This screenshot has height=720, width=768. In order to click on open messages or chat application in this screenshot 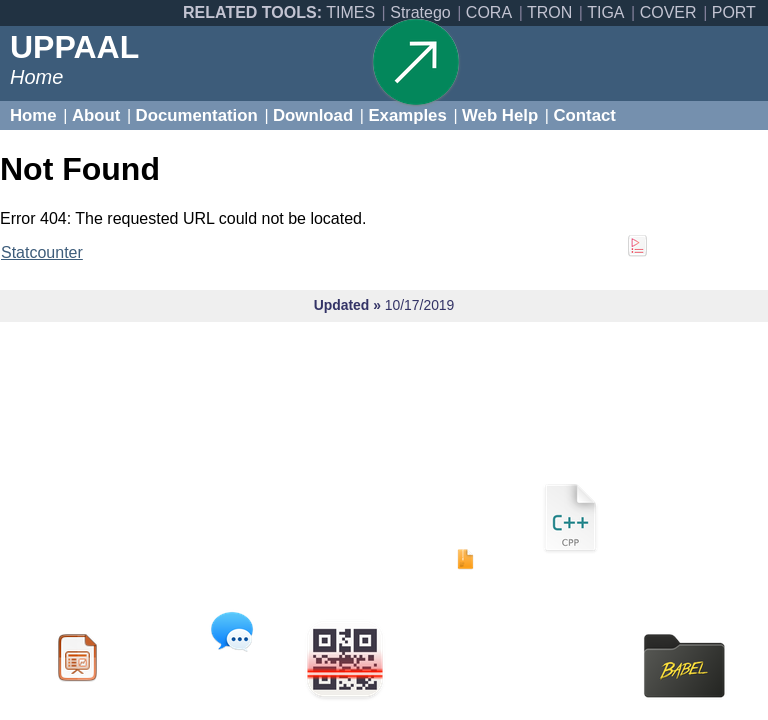, I will do `click(232, 631)`.